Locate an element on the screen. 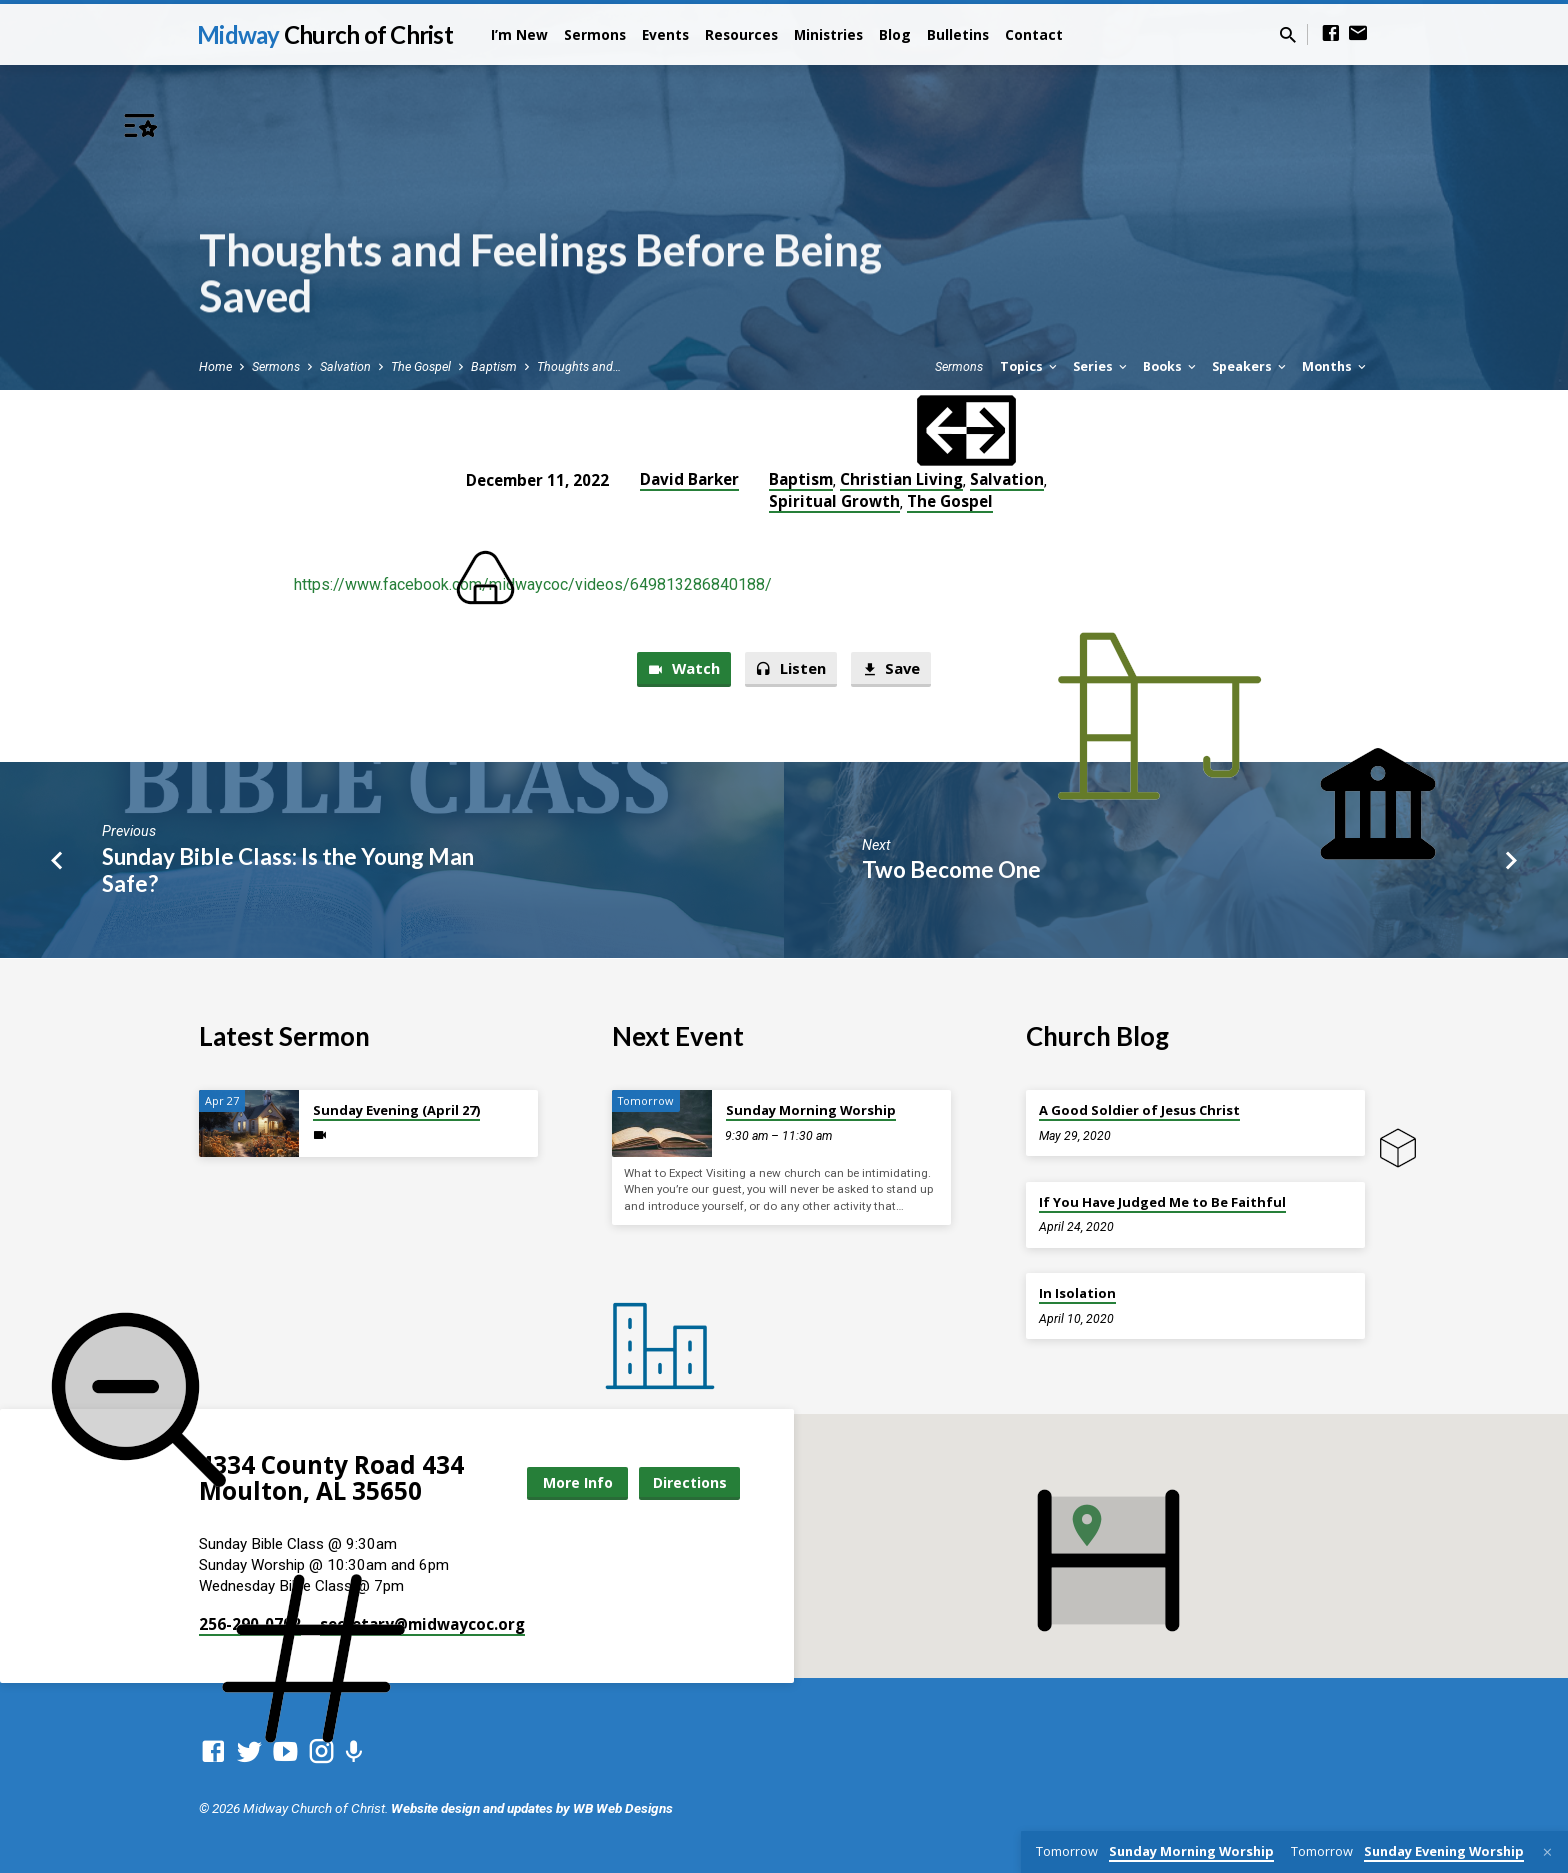 Image resolution: width=1568 pixels, height=1873 pixels. toggle between true/false boolean values is located at coordinates (966, 430).